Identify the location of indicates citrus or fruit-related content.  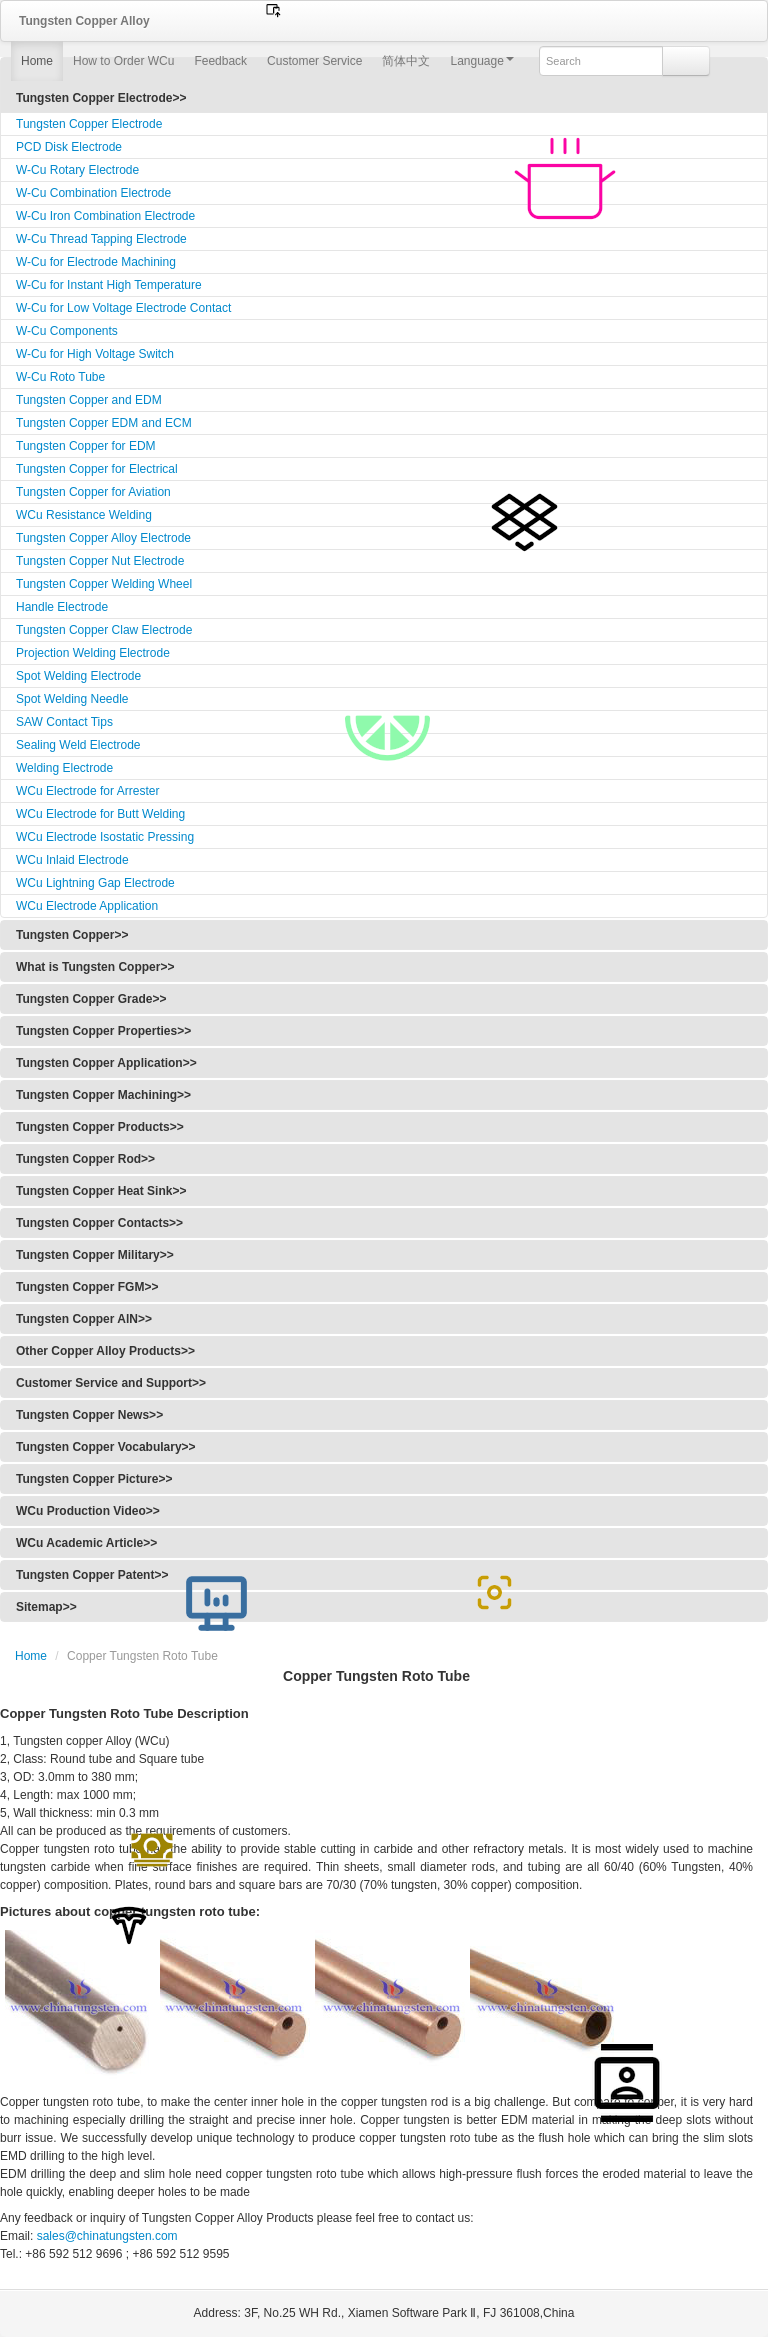
(387, 731).